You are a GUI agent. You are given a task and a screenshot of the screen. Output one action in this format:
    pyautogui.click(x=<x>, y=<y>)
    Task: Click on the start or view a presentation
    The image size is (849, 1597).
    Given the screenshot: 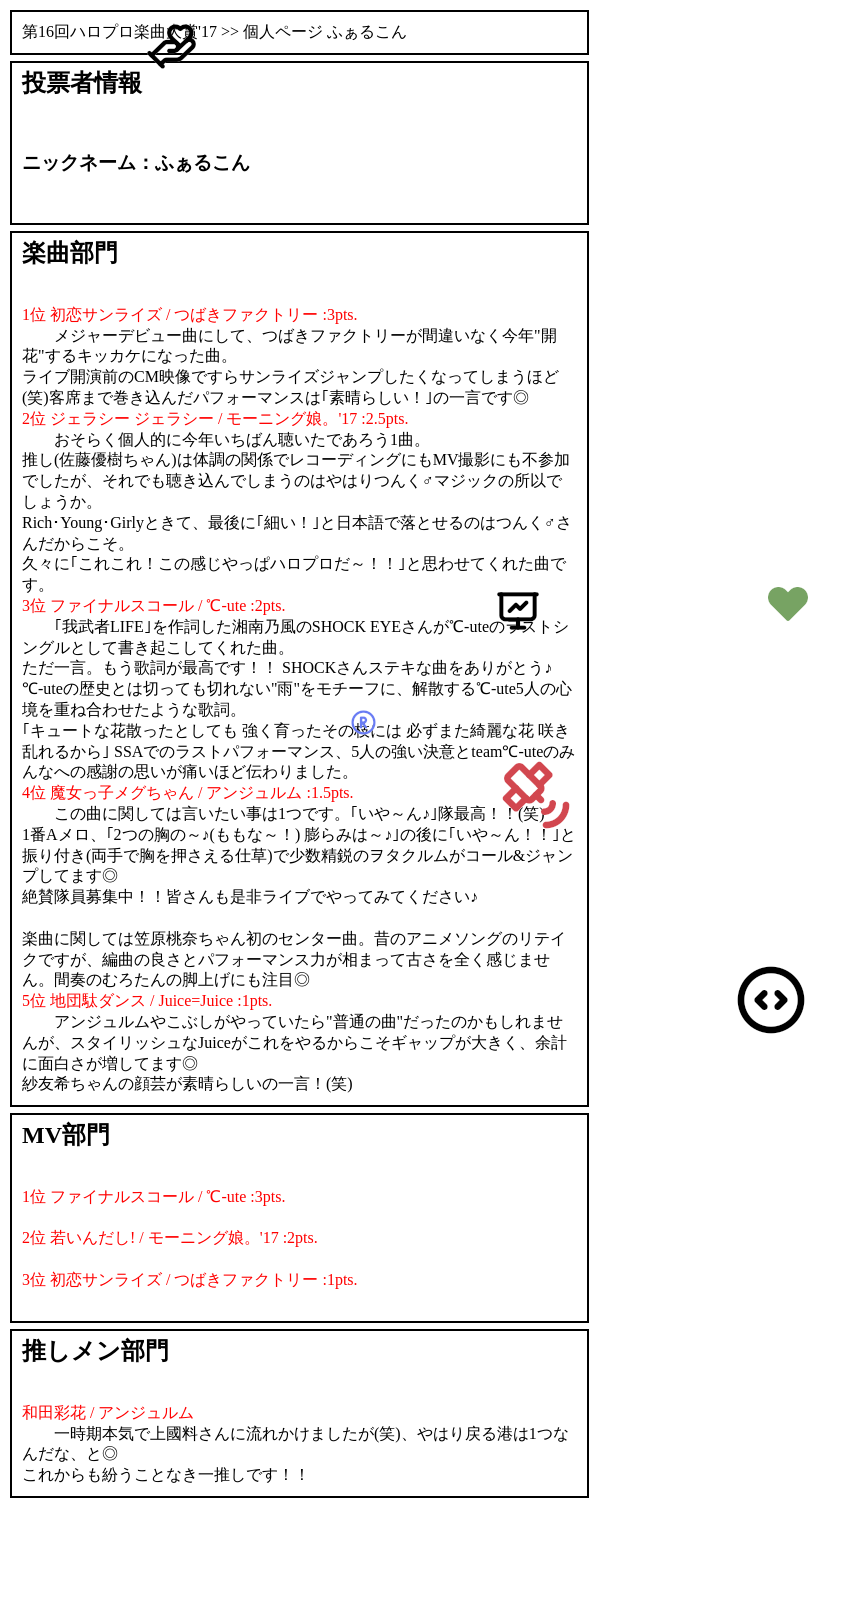 What is the action you would take?
    pyautogui.click(x=518, y=611)
    